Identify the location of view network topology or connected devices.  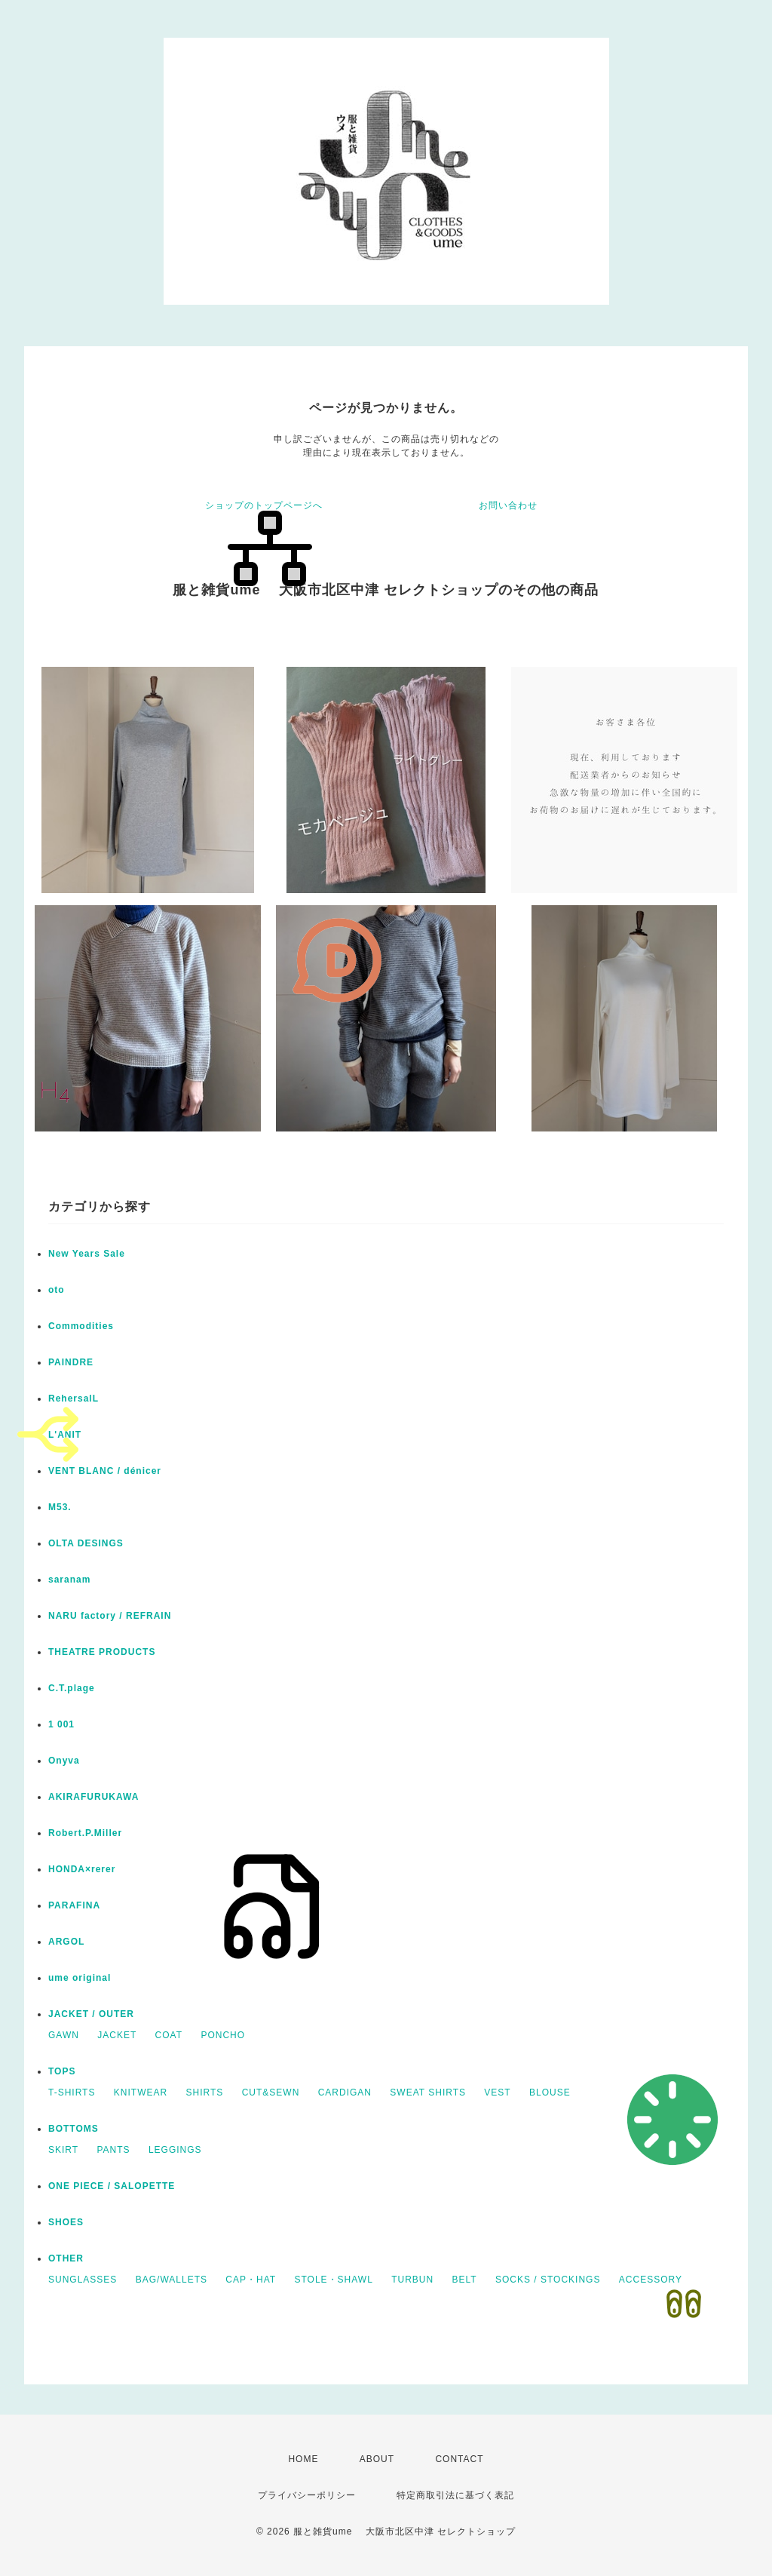
(270, 550).